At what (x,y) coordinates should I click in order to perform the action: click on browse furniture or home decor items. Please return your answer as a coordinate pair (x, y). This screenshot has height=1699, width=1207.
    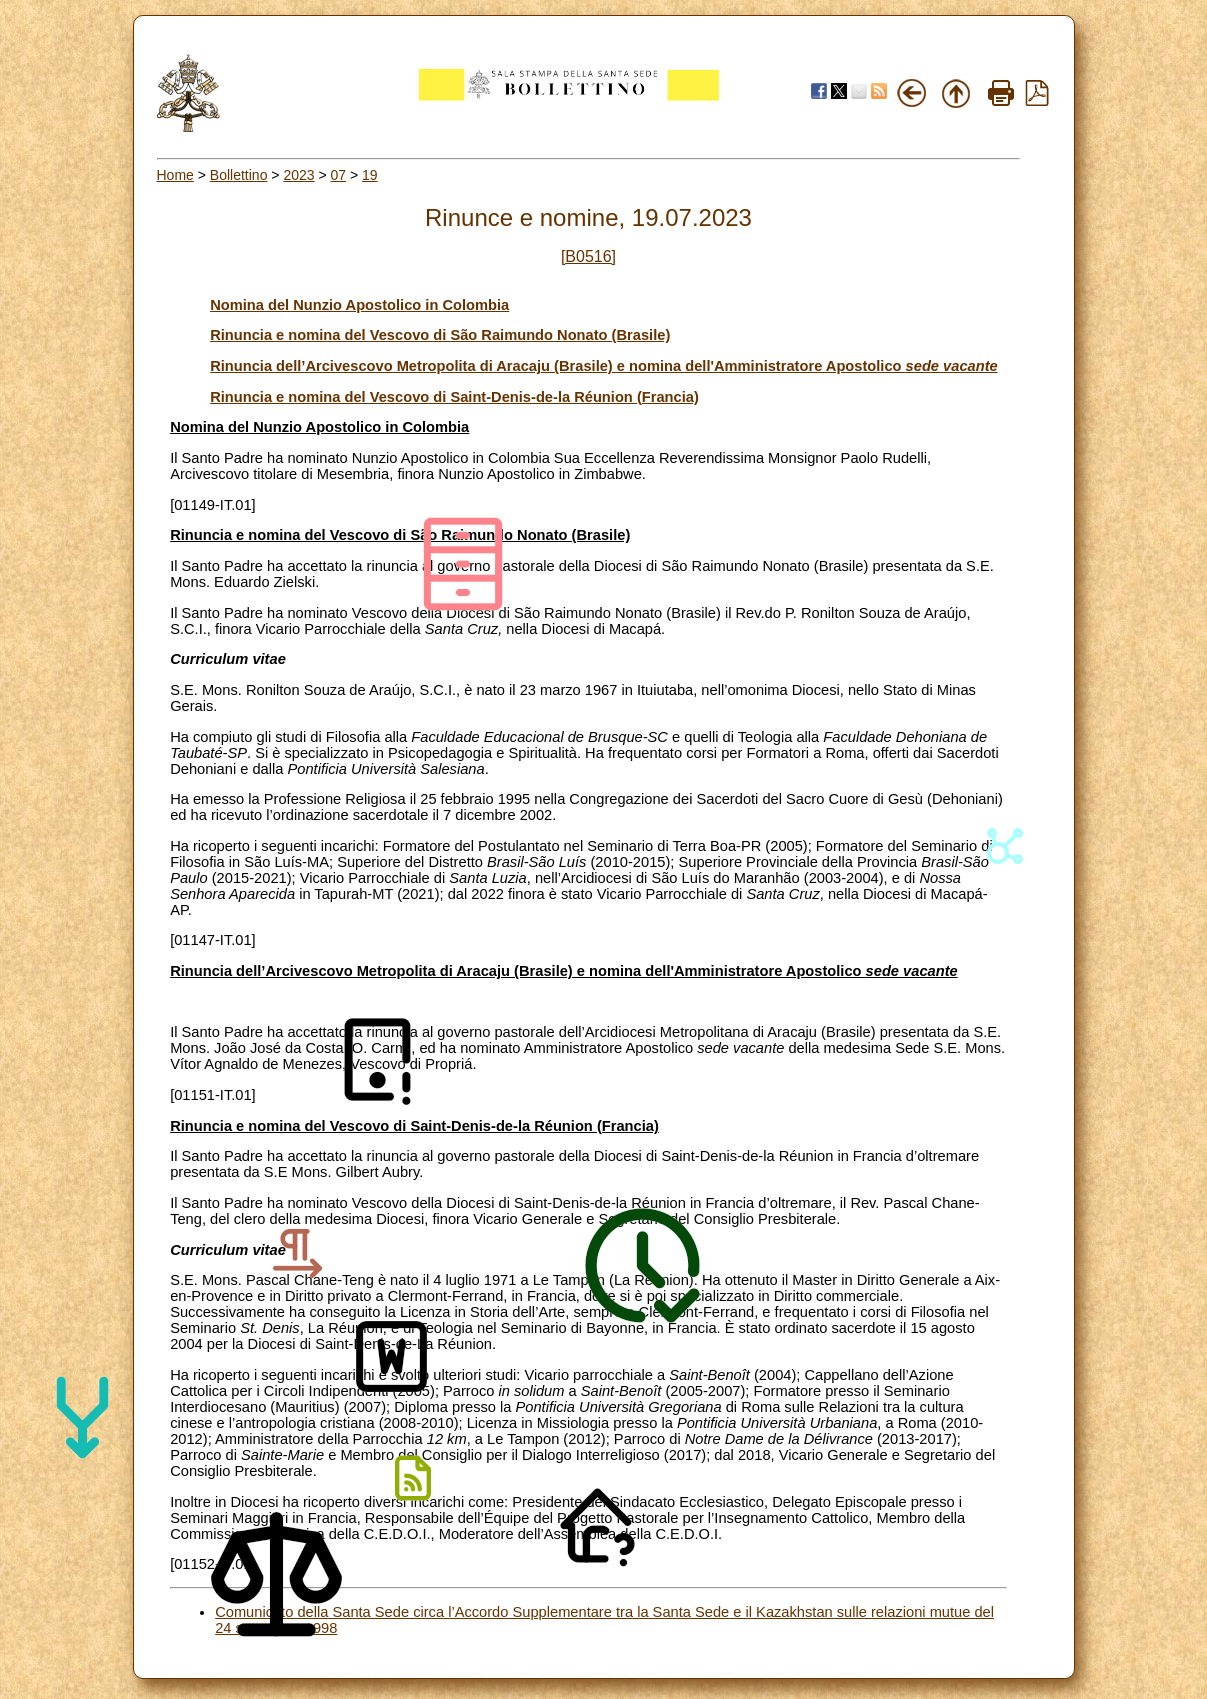
    Looking at the image, I should click on (463, 564).